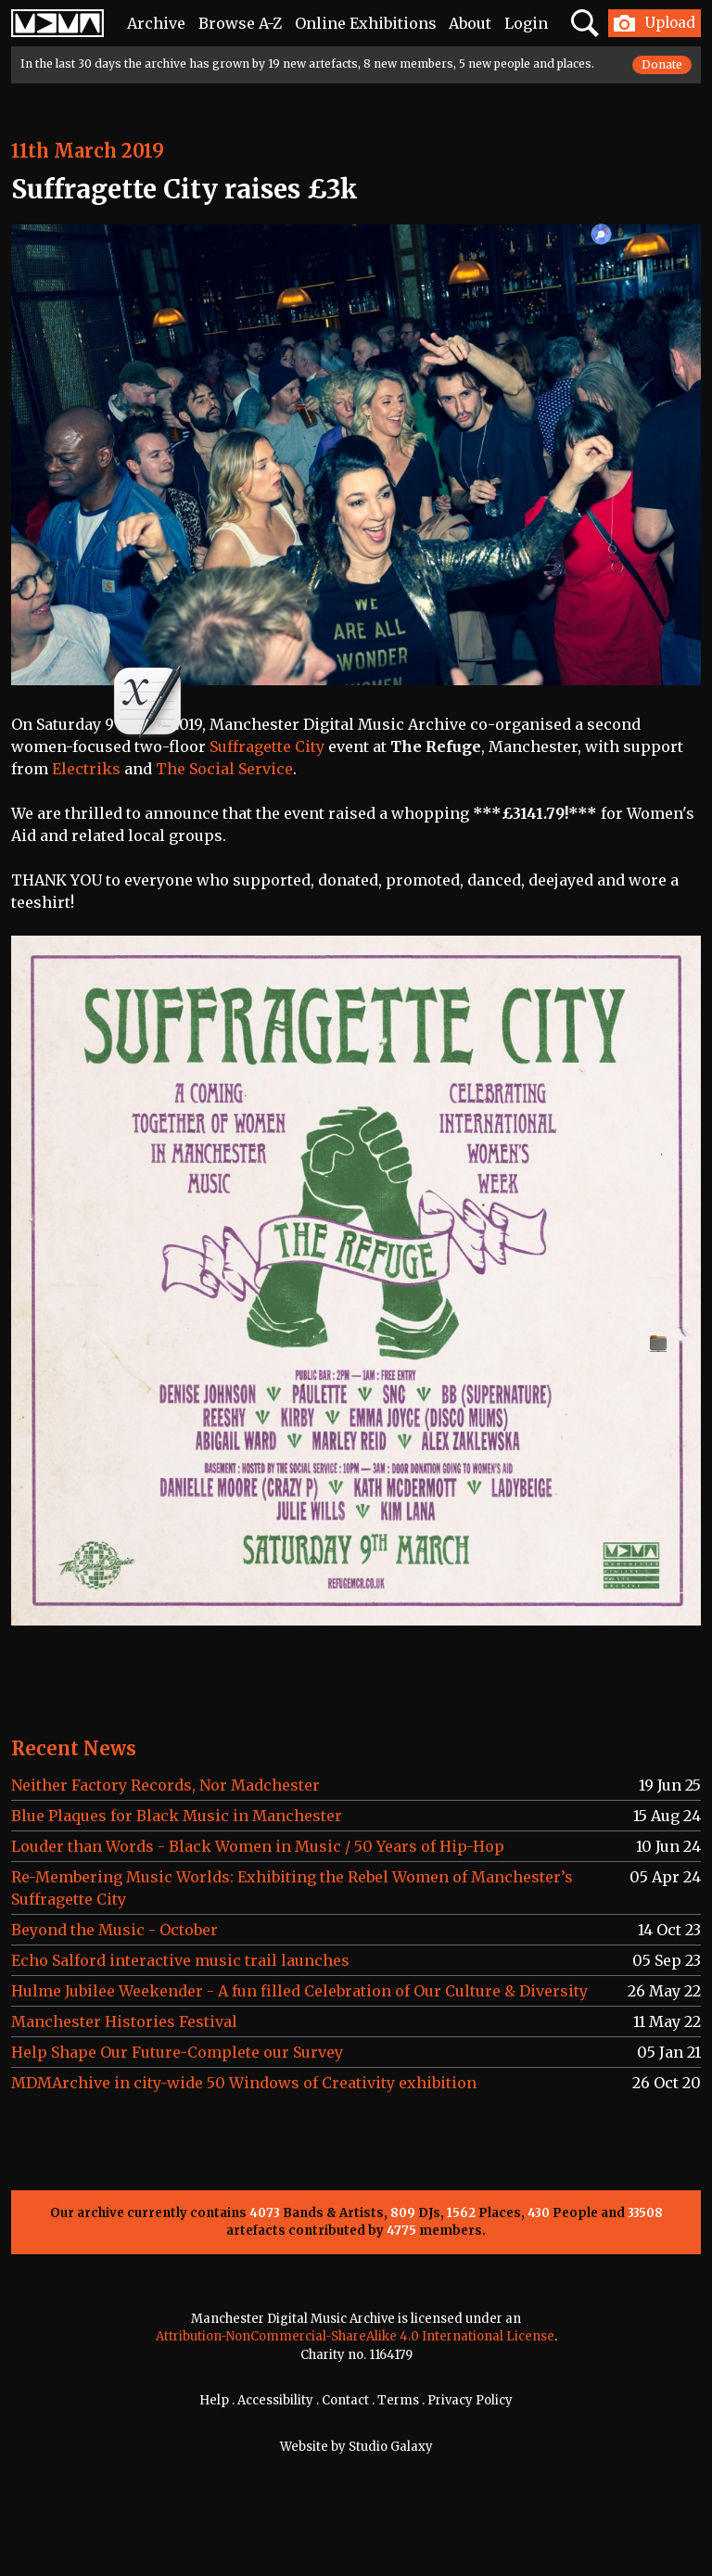 The height and width of the screenshot is (2576, 712). Describe the element at coordinates (658, 1344) in the screenshot. I see `access files stored on a remote server or network location` at that location.